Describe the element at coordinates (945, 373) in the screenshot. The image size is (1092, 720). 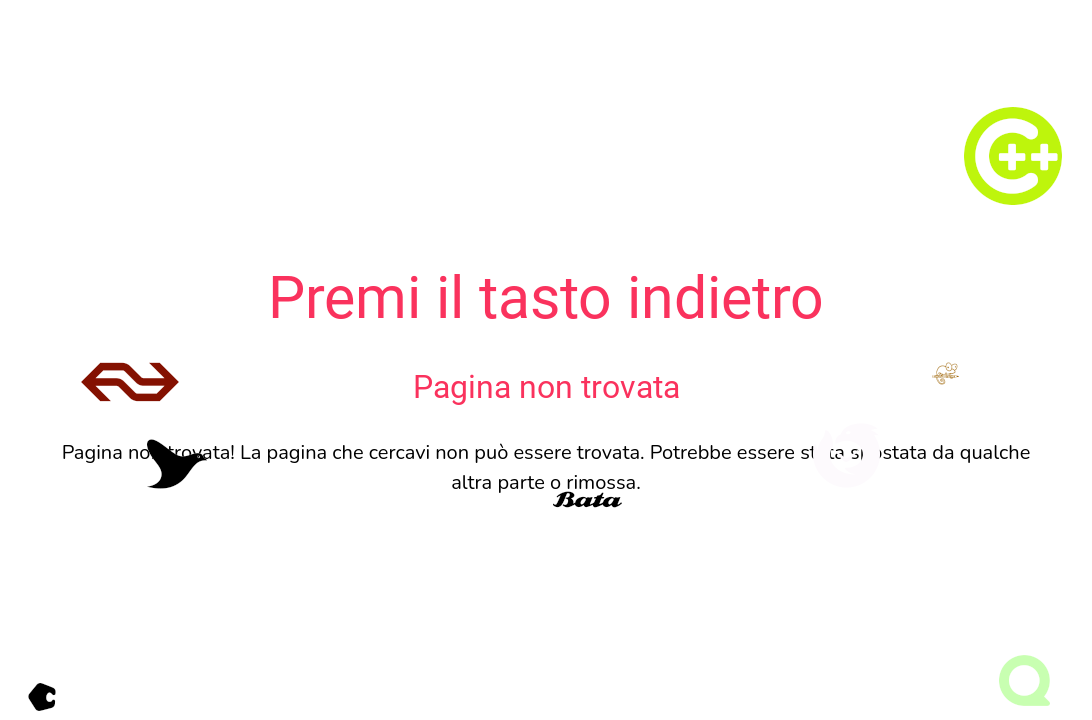
I see `open notepad++ text editor` at that location.